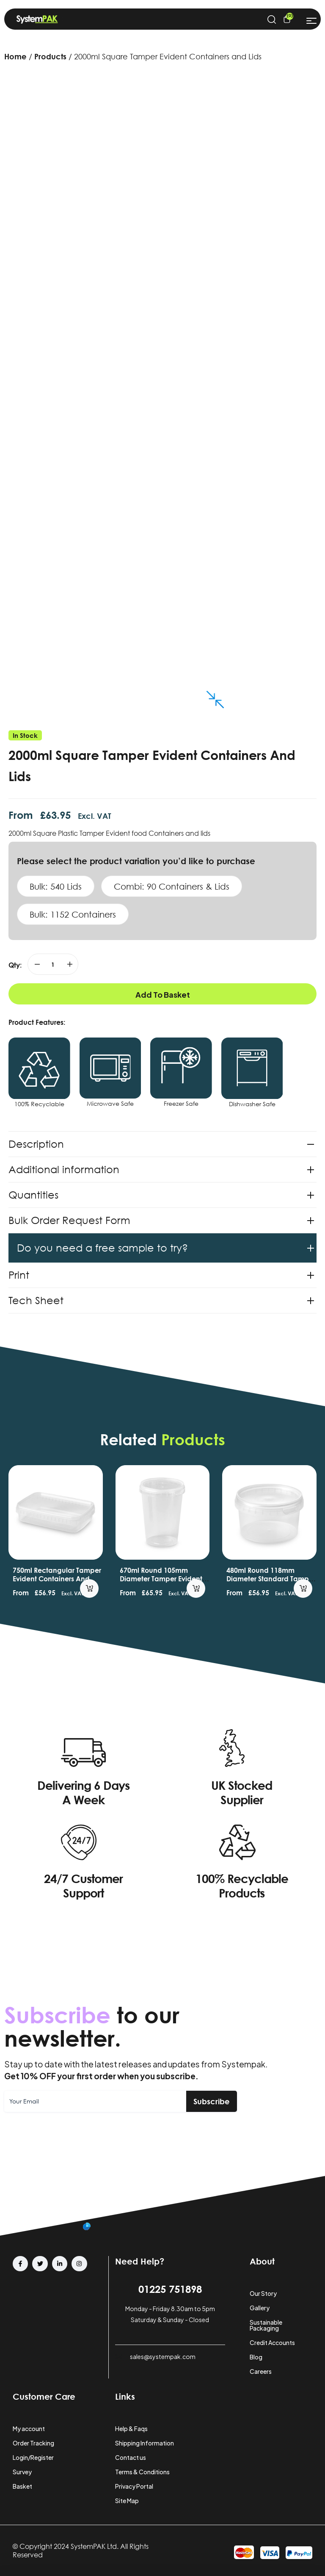 Image resolution: width=325 pixels, height=2576 pixels. I want to click on compress or reduce file size, so click(215, 699).